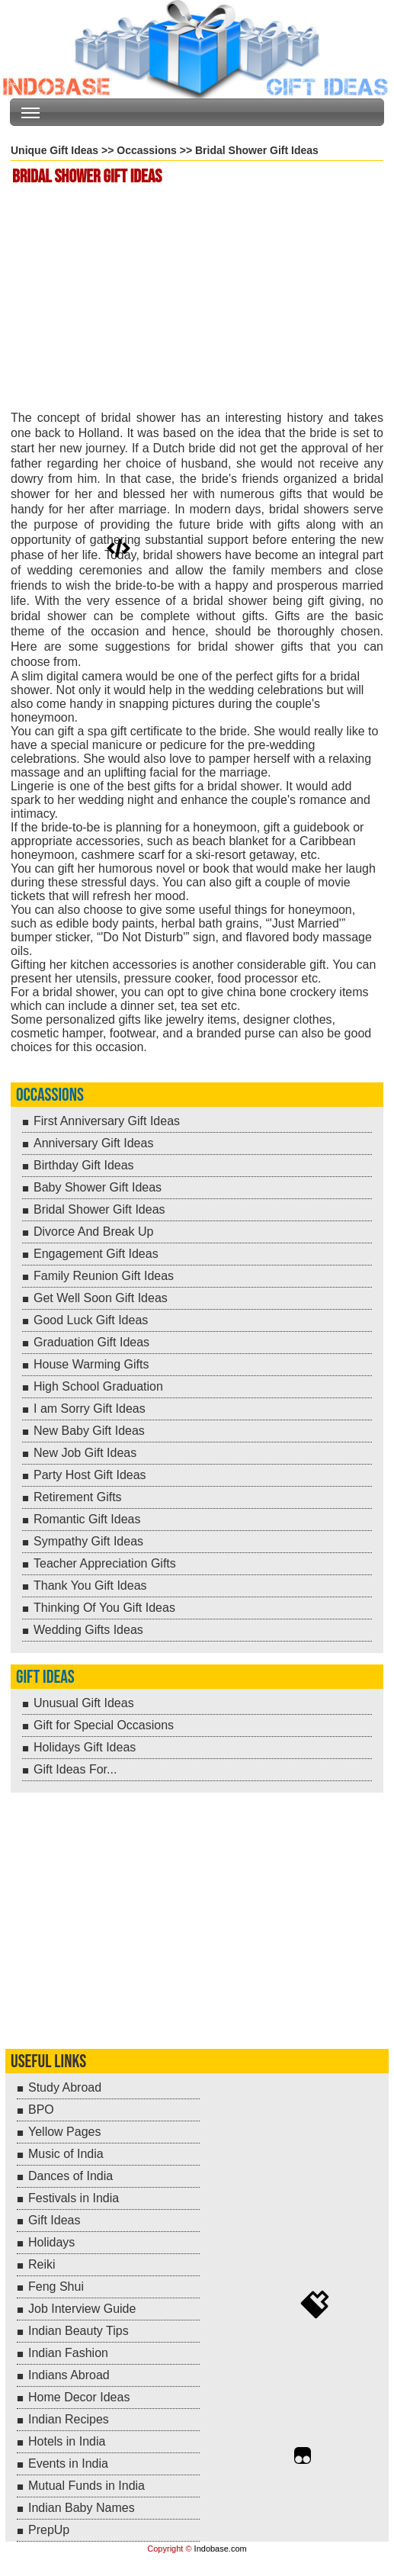 Image resolution: width=394 pixels, height=2576 pixels. I want to click on open Tampermonkey browser extension, so click(303, 2455).